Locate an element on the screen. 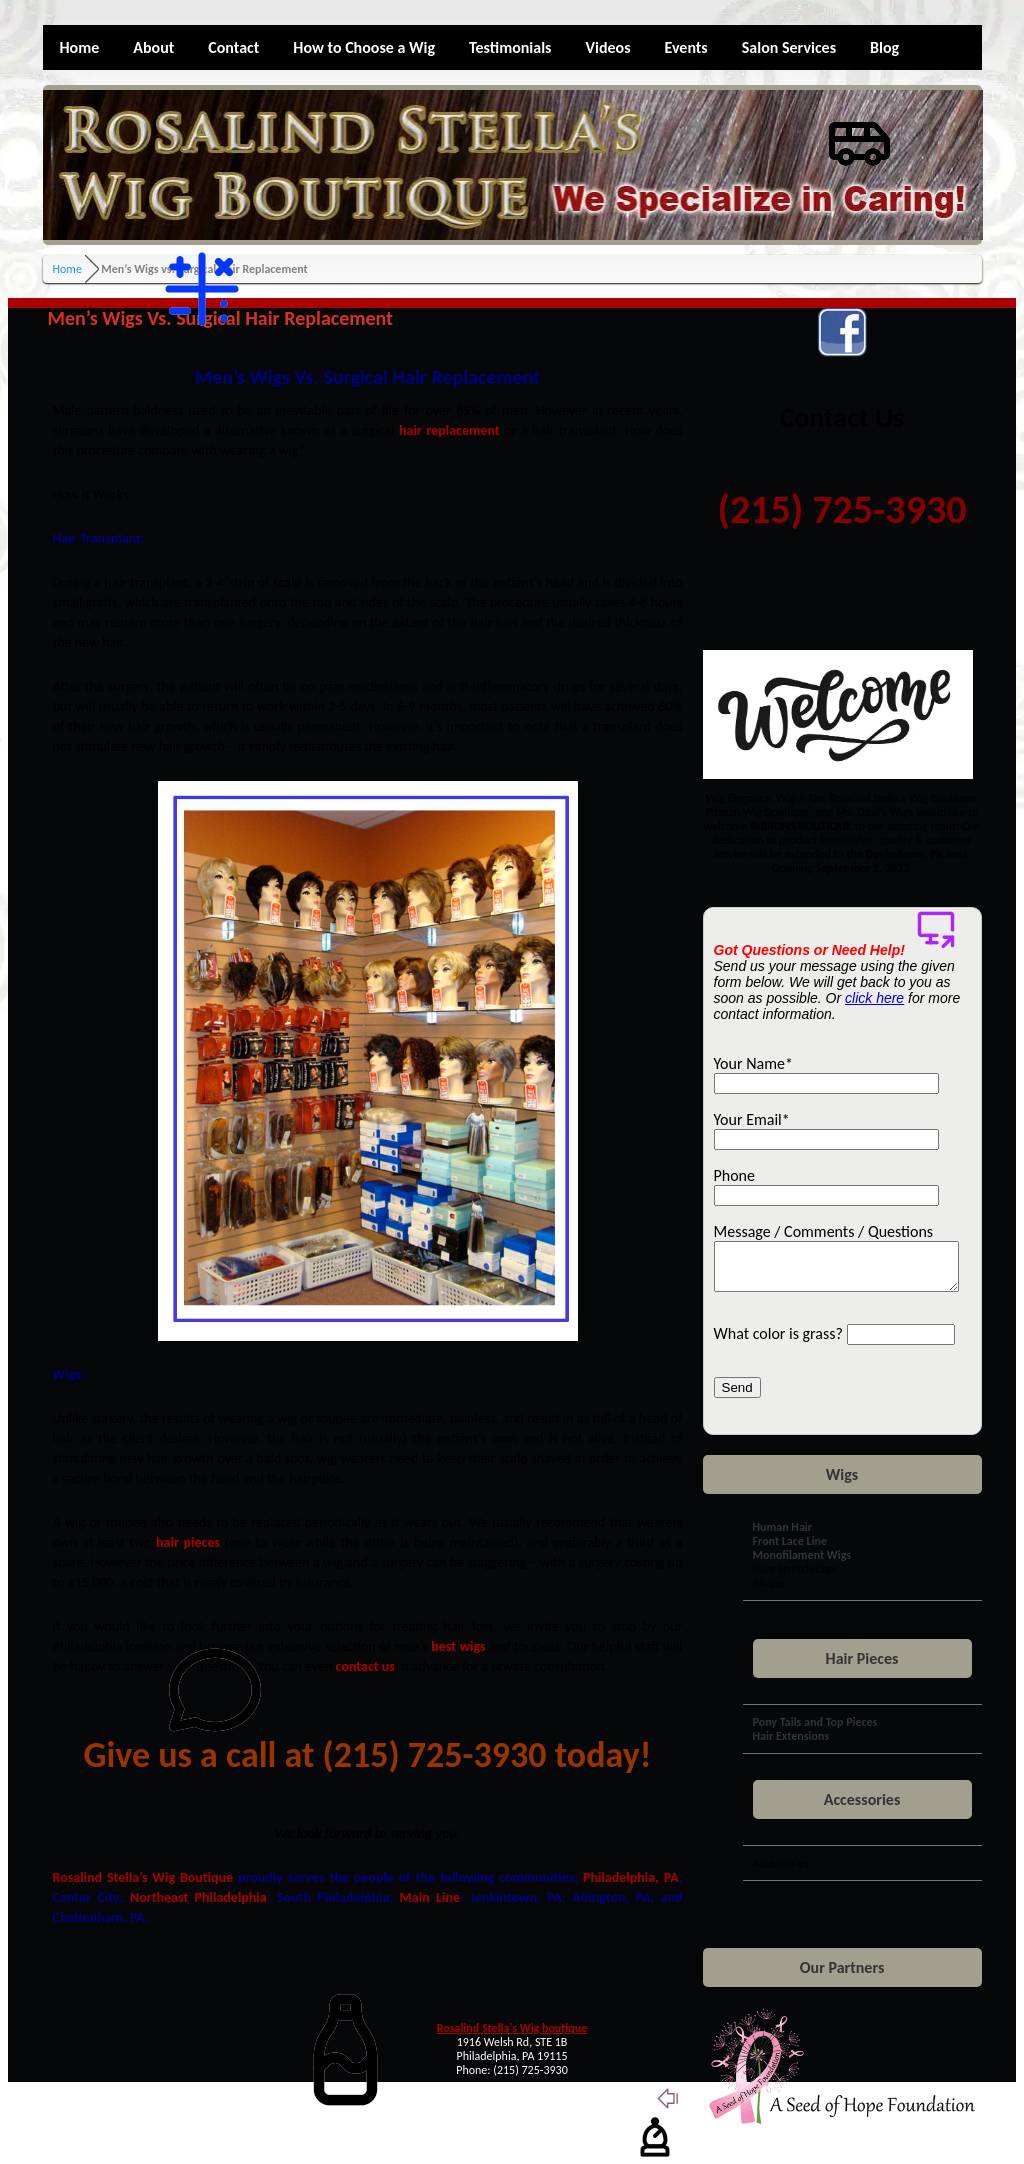  track delivery or shipping status is located at coordinates (858, 143).